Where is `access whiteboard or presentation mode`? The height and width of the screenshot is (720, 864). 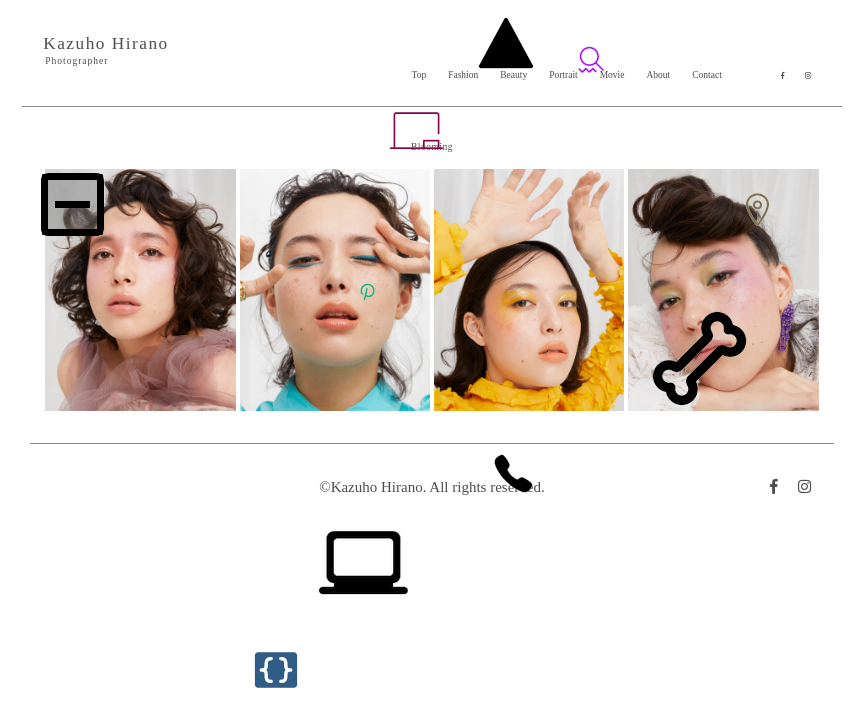
access whiteboard or presentation mode is located at coordinates (416, 131).